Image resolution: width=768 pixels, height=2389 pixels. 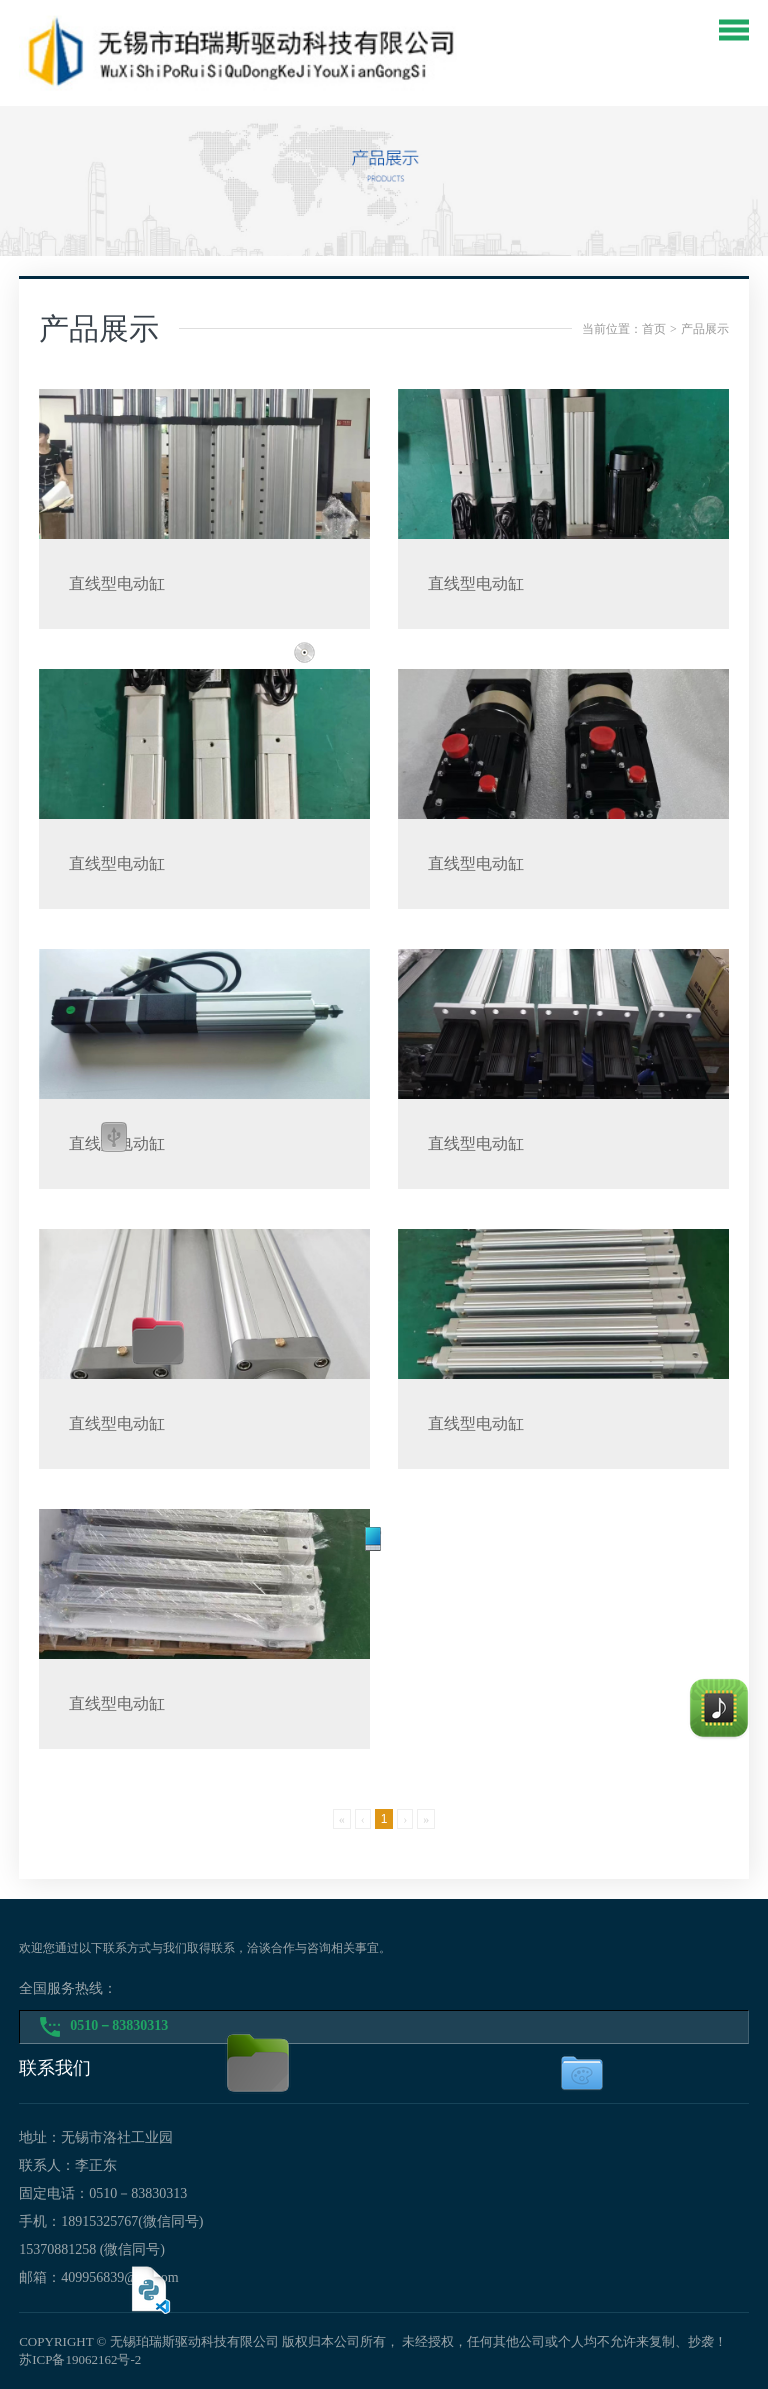 What do you see at coordinates (114, 1137) in the screenshot?
I see `access connected USB storage device` at bounding box center [114, 1137].